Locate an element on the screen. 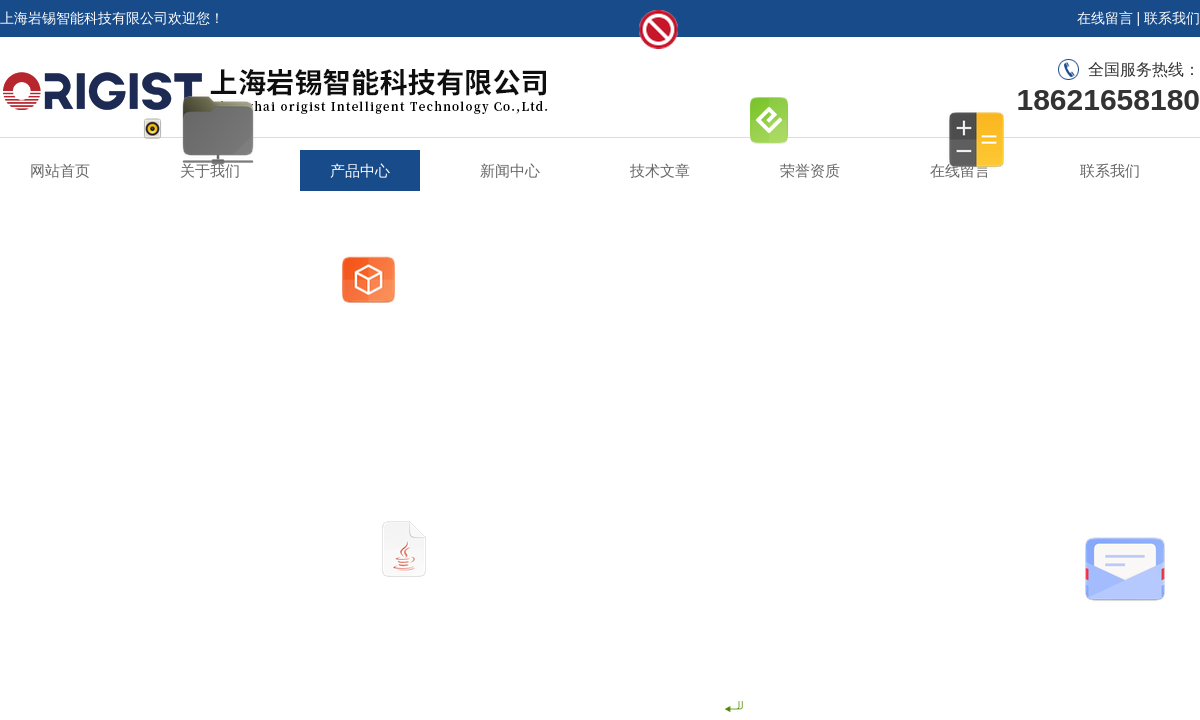 This screenshot has height=720, width=1200. open the calculator app is located at coordinates (976, 139).